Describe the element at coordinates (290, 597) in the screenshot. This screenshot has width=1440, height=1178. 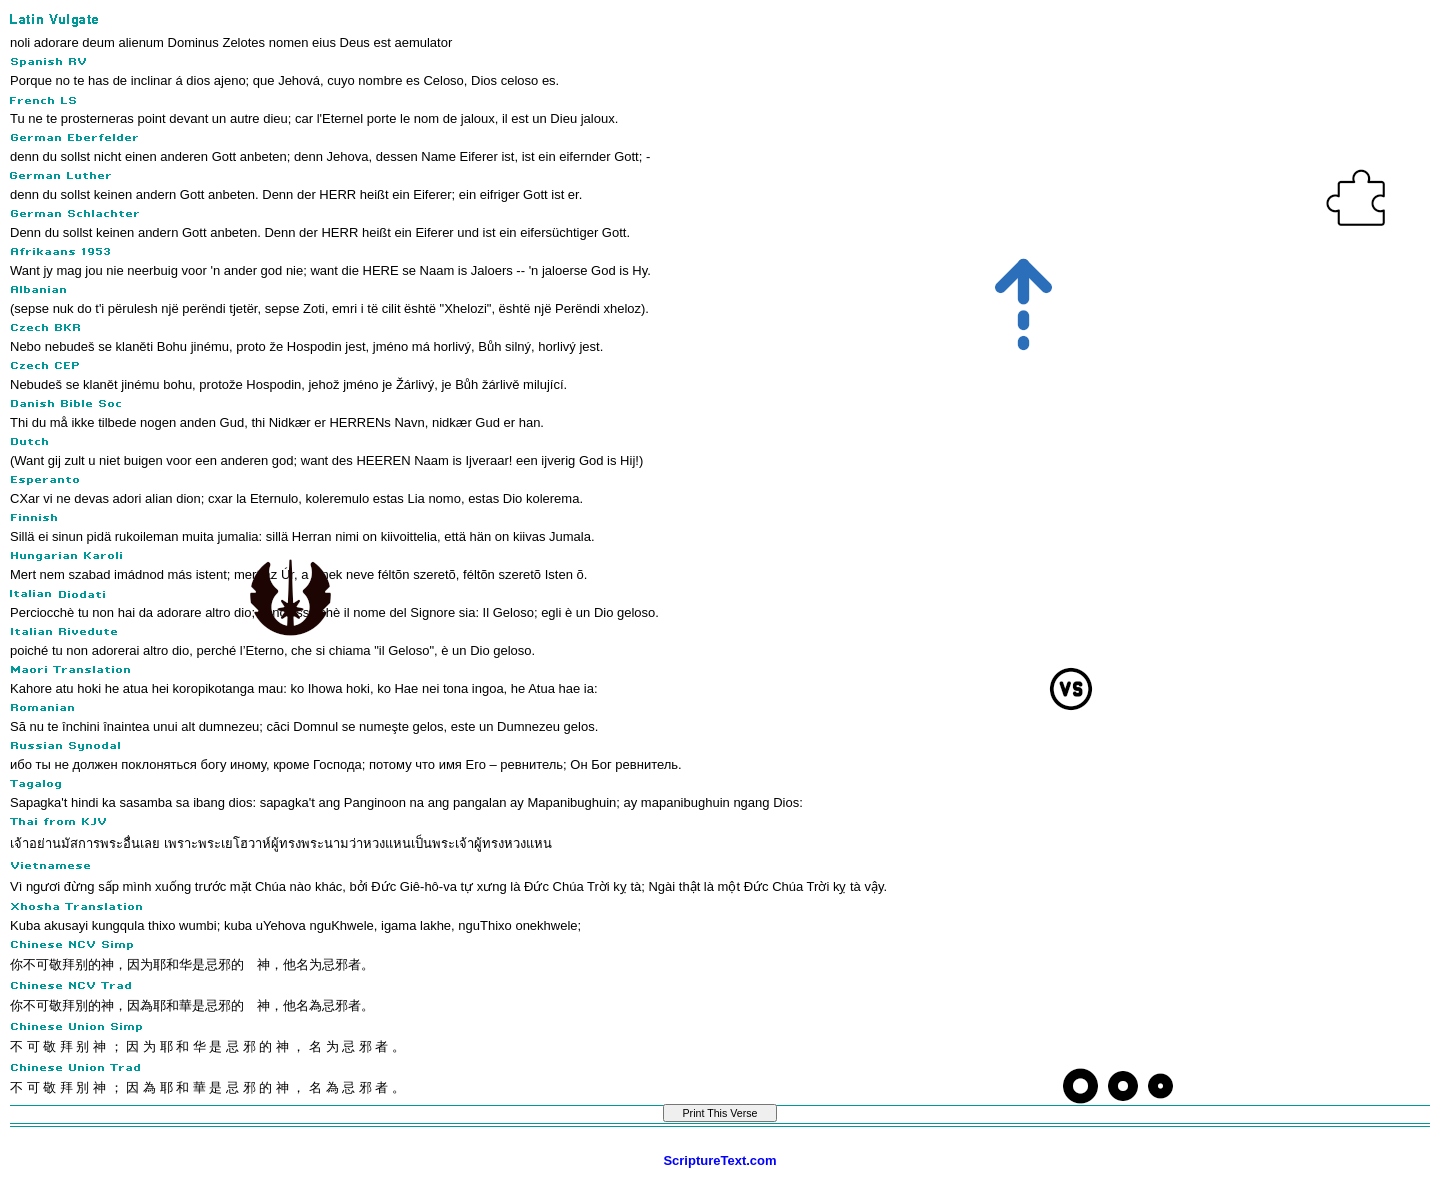
I see `indicates Jedi Order affiliation or Star Wars themed content` at that location.